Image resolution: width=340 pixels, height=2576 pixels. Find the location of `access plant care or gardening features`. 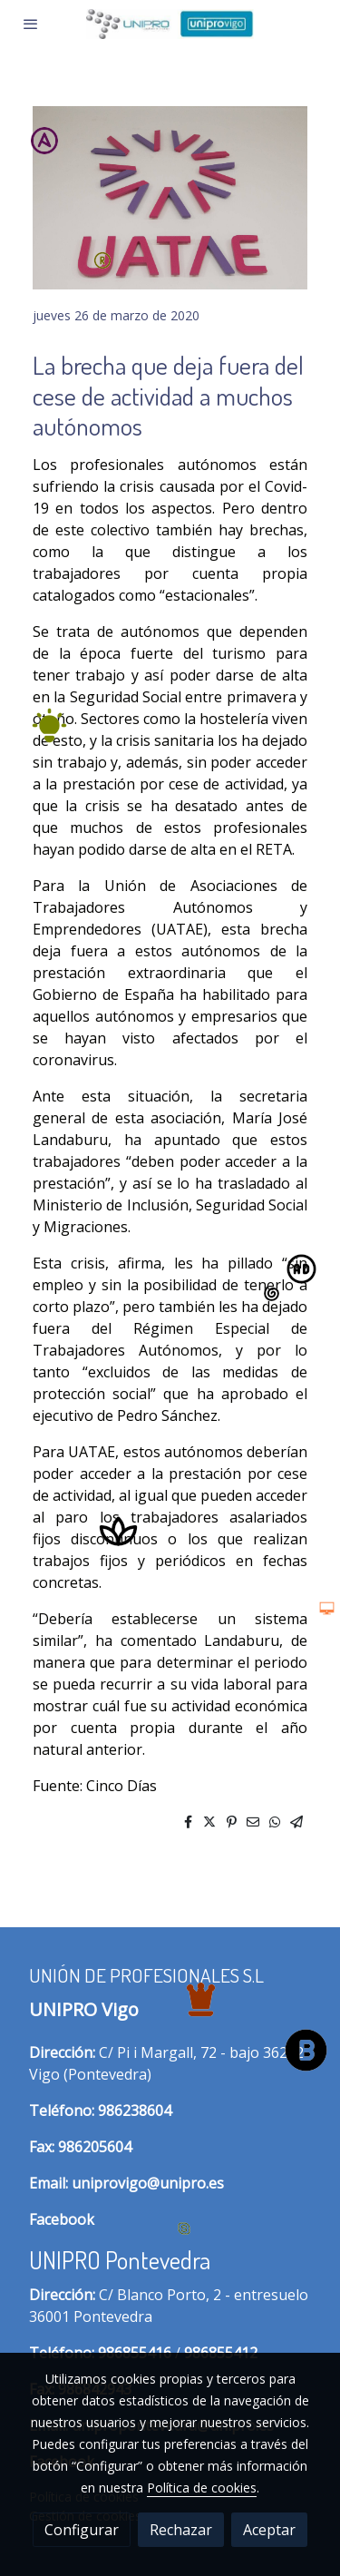

access plant care or gardening features is located at coordinates (118, 1532).